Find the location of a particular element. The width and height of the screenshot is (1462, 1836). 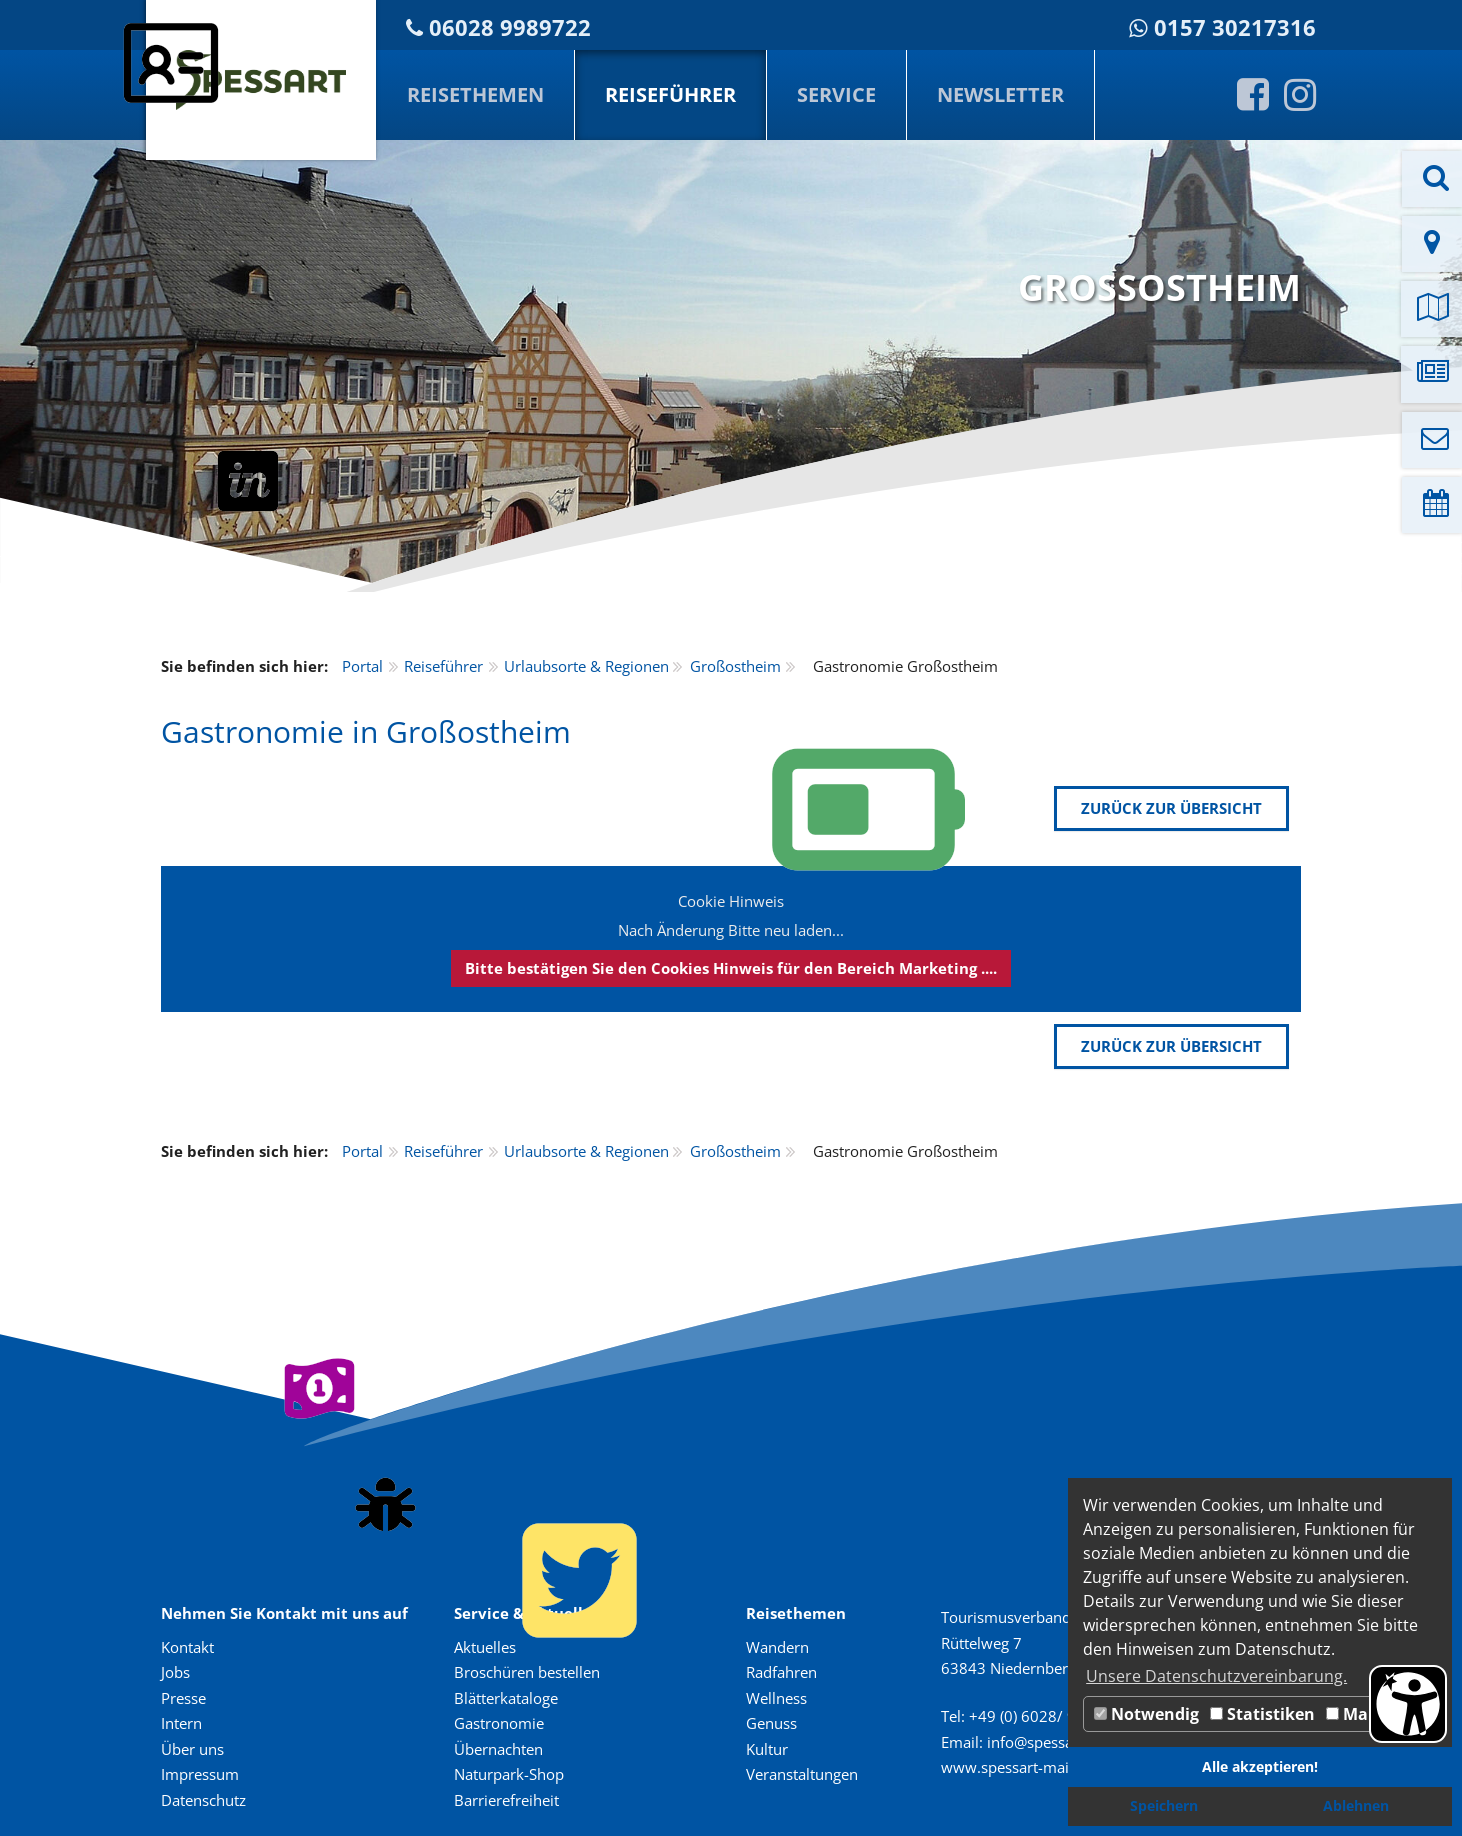

view payment or billing information is located at coordinates (319, 1388).